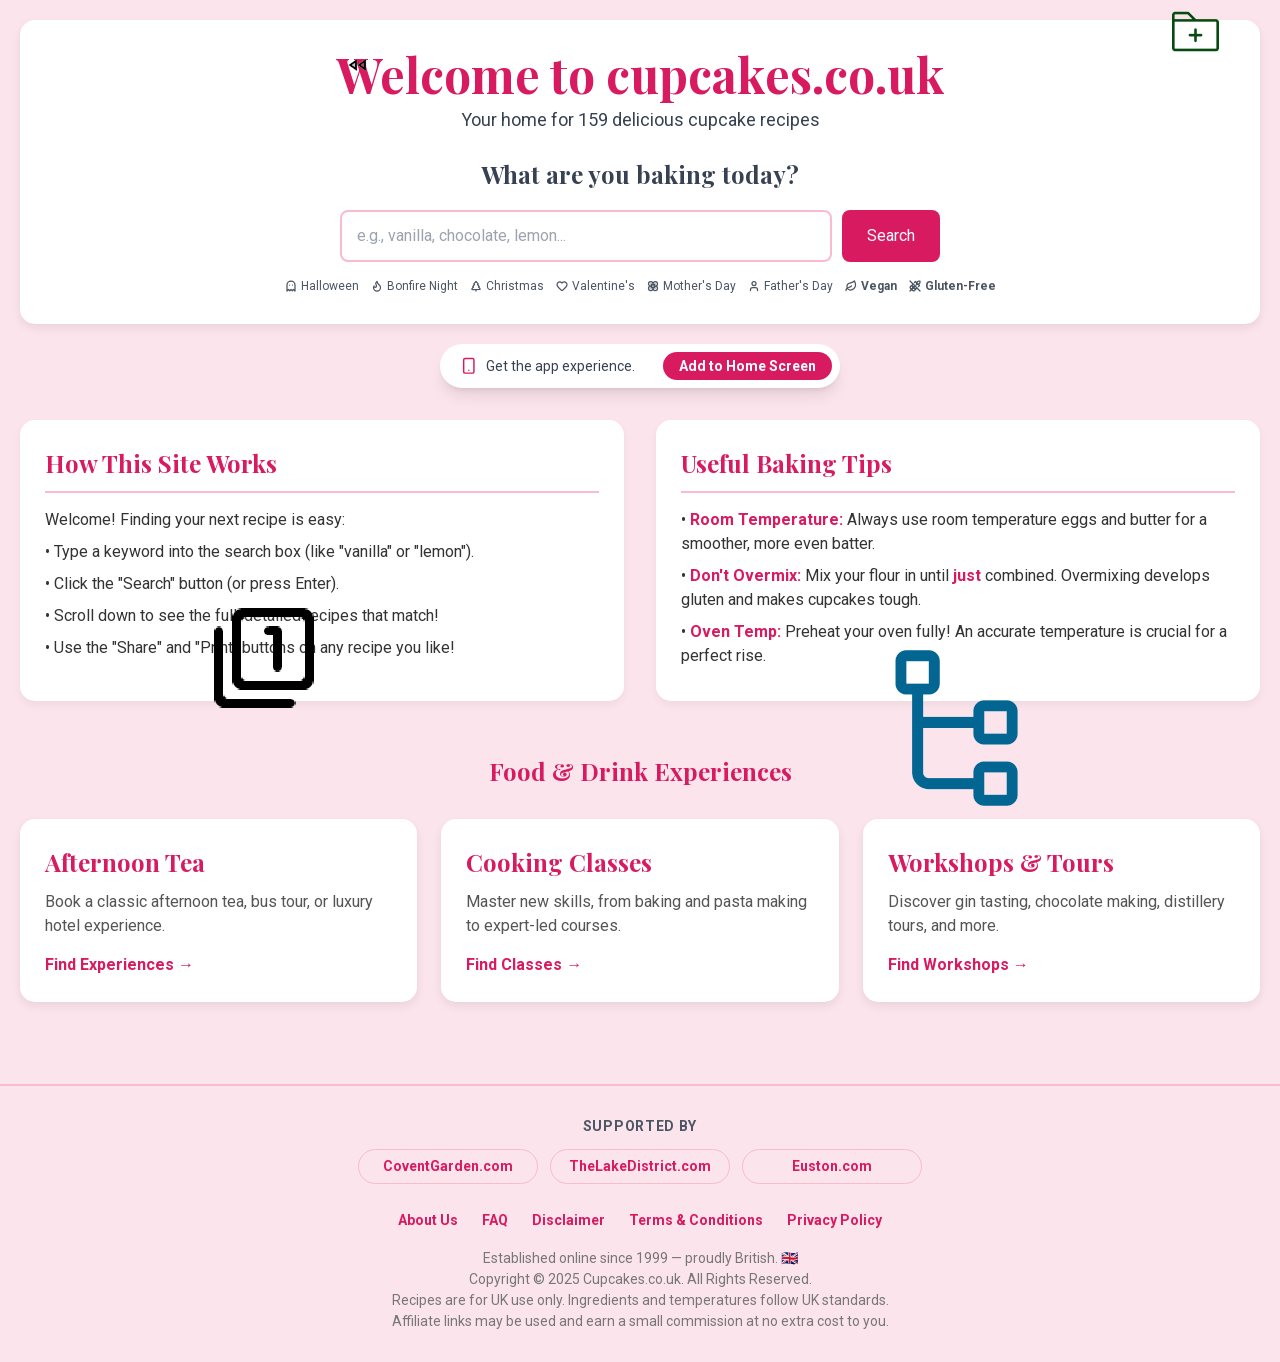  What do you see at coordinates (264, 658) in the screenshot?
I see `indicates first item in a numbered series or gallery` at bounding box center [264, 658].